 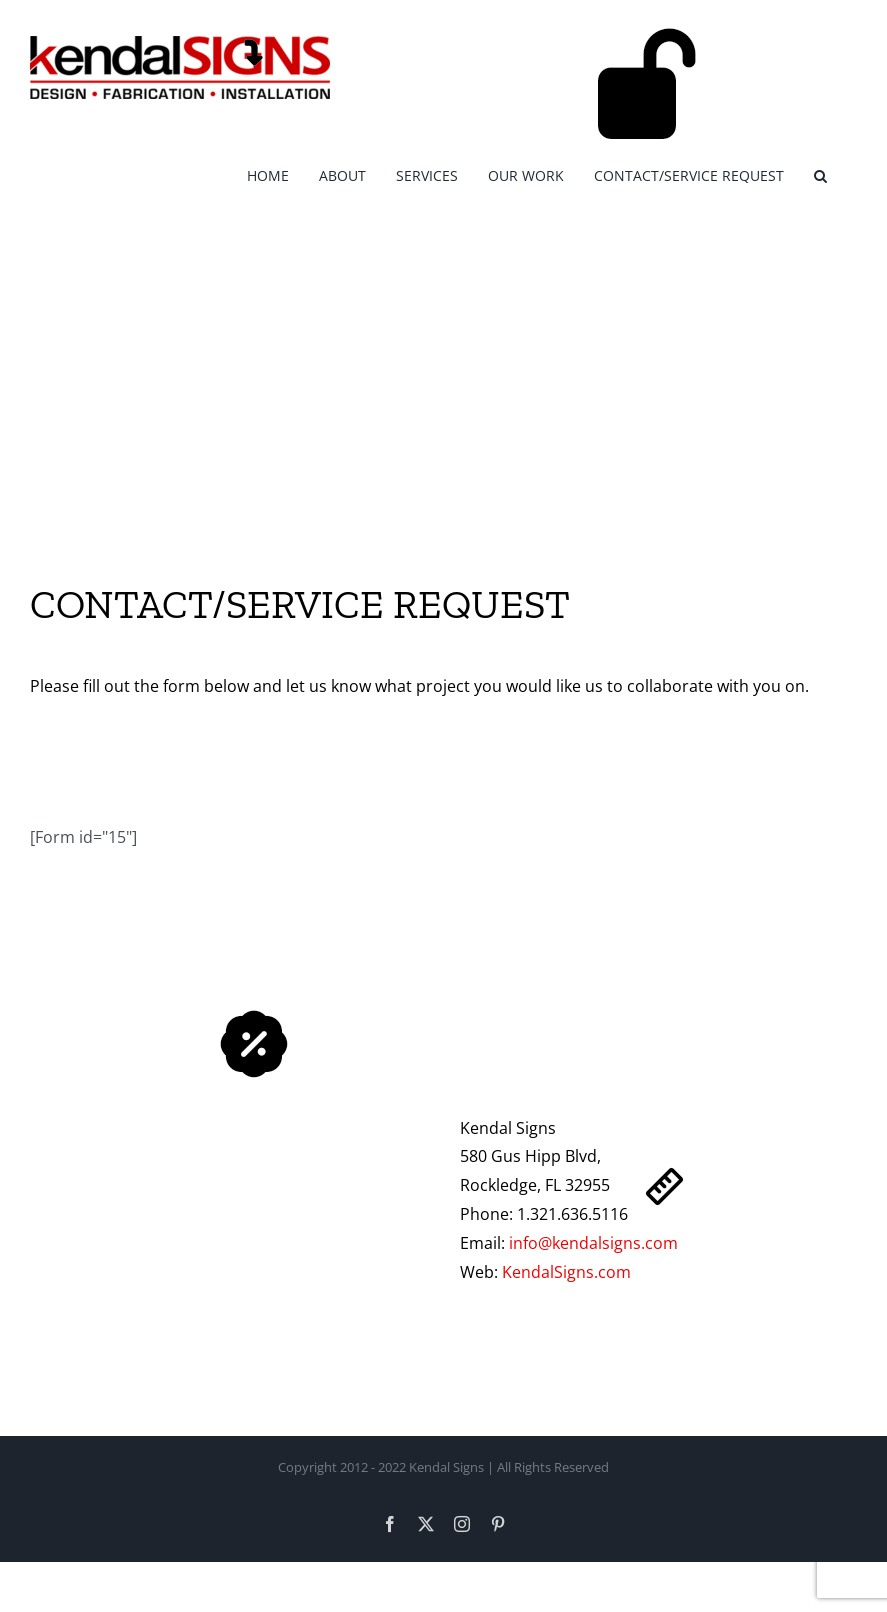 What do you see at coordinates (637, 87) in the screenshot?
I see `unlock or access secured content` at bounding box center [637, 87].